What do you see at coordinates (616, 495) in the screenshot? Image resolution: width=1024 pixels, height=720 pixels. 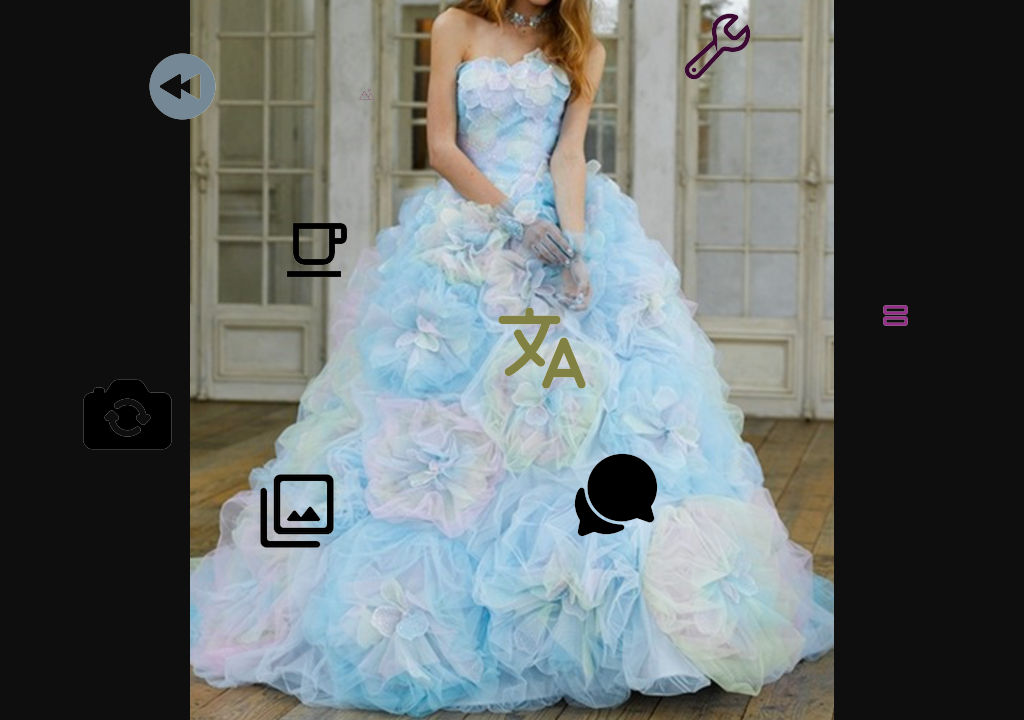 I see `open messaging or chat` at bounding box center [616, 495].